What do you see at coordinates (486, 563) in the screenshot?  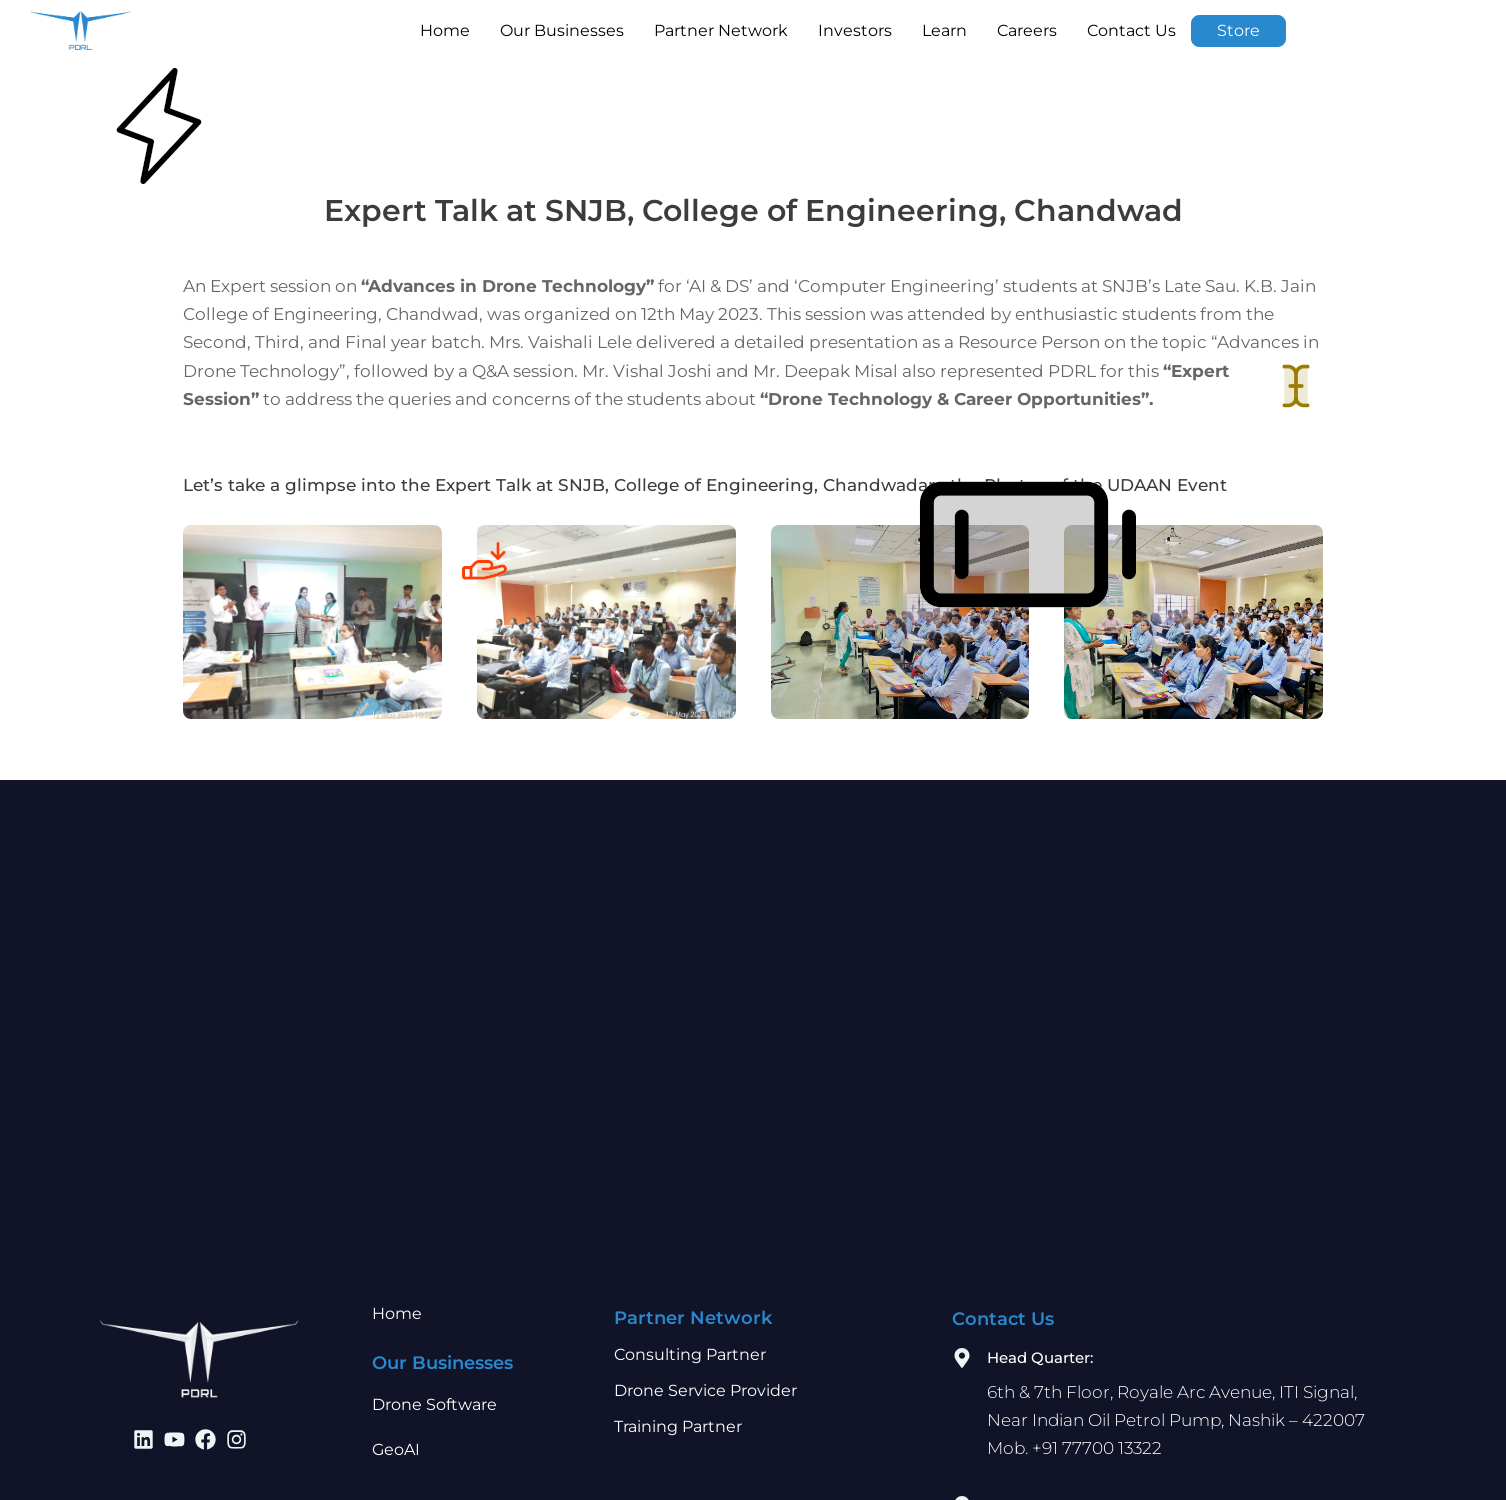 I see `receive or accept an incoming item` at bounding box center [486, 563].